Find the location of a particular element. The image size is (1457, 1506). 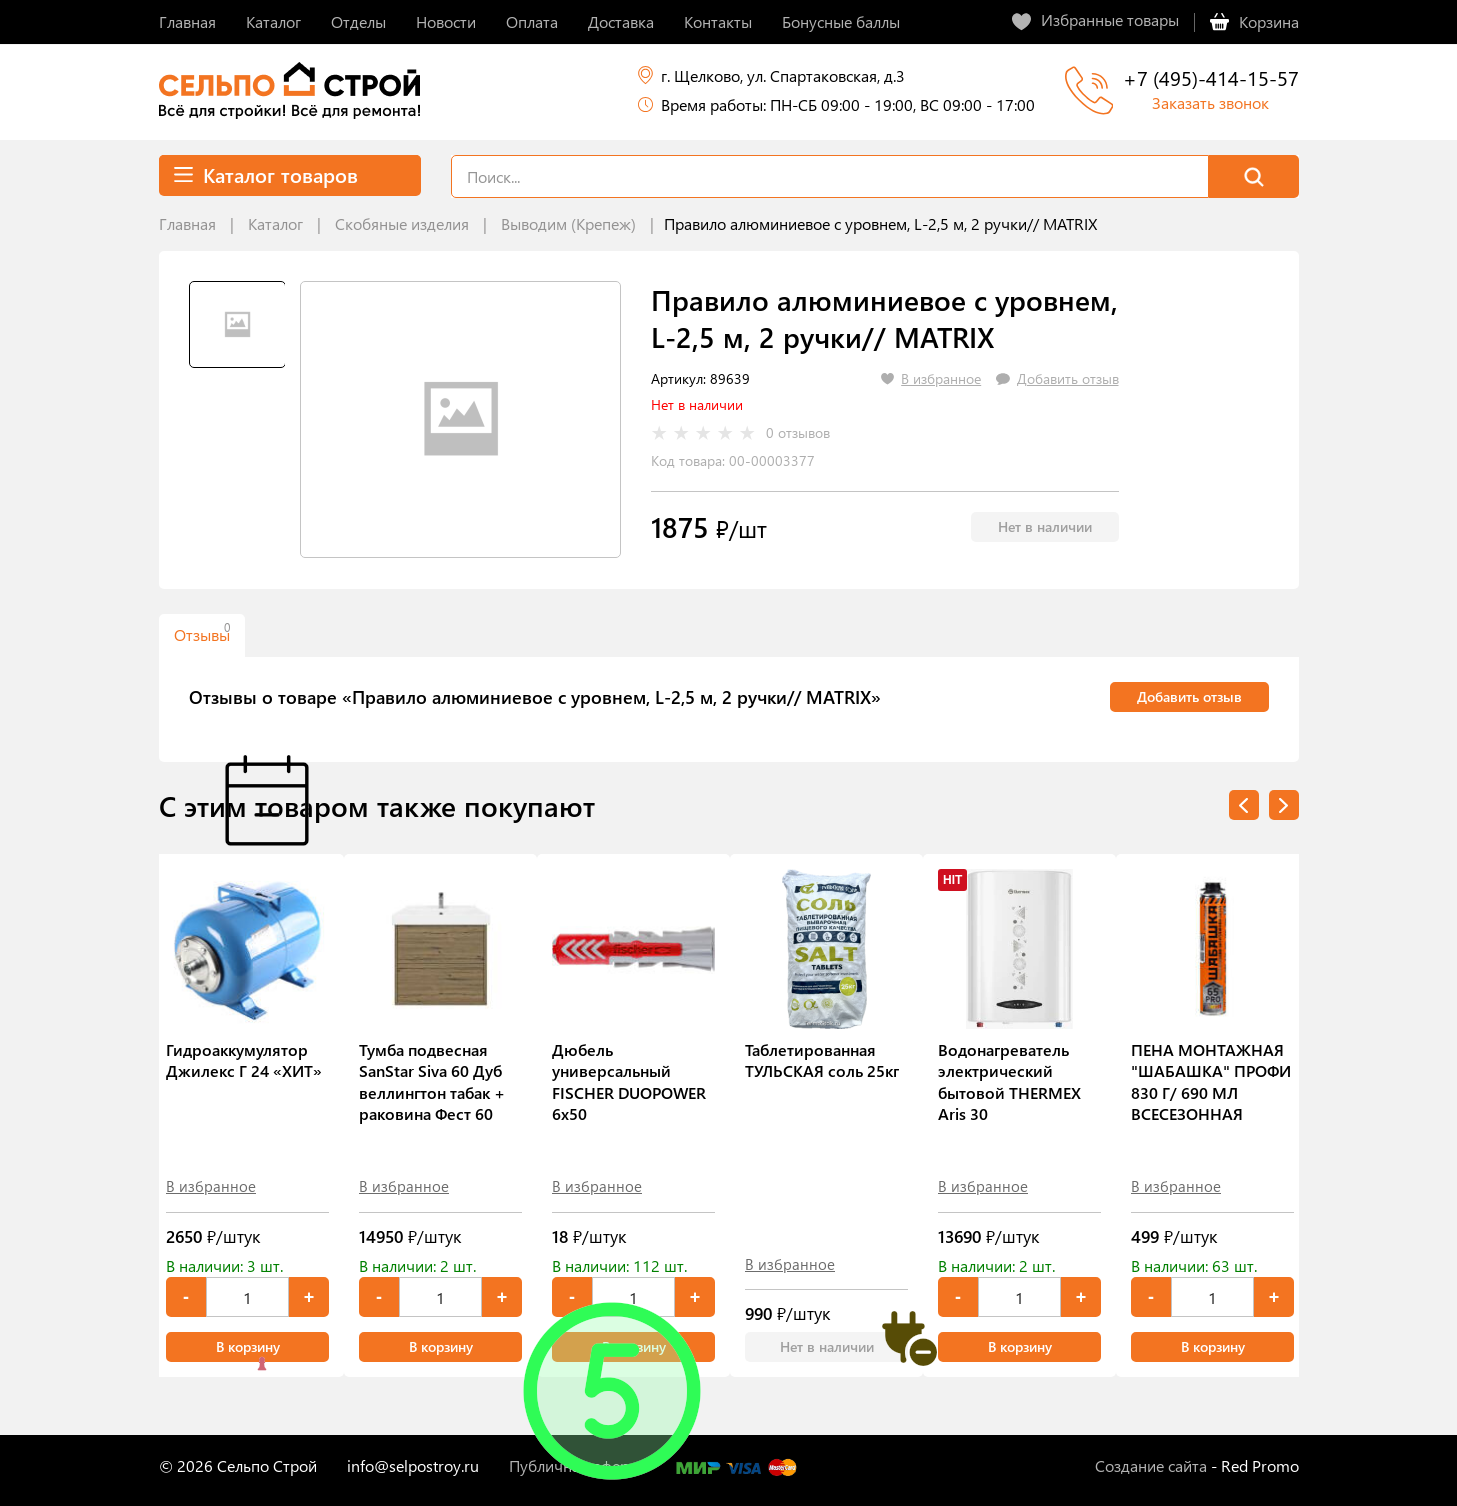

disconnect or remove a power connection is located at coordinates (906, 1338).